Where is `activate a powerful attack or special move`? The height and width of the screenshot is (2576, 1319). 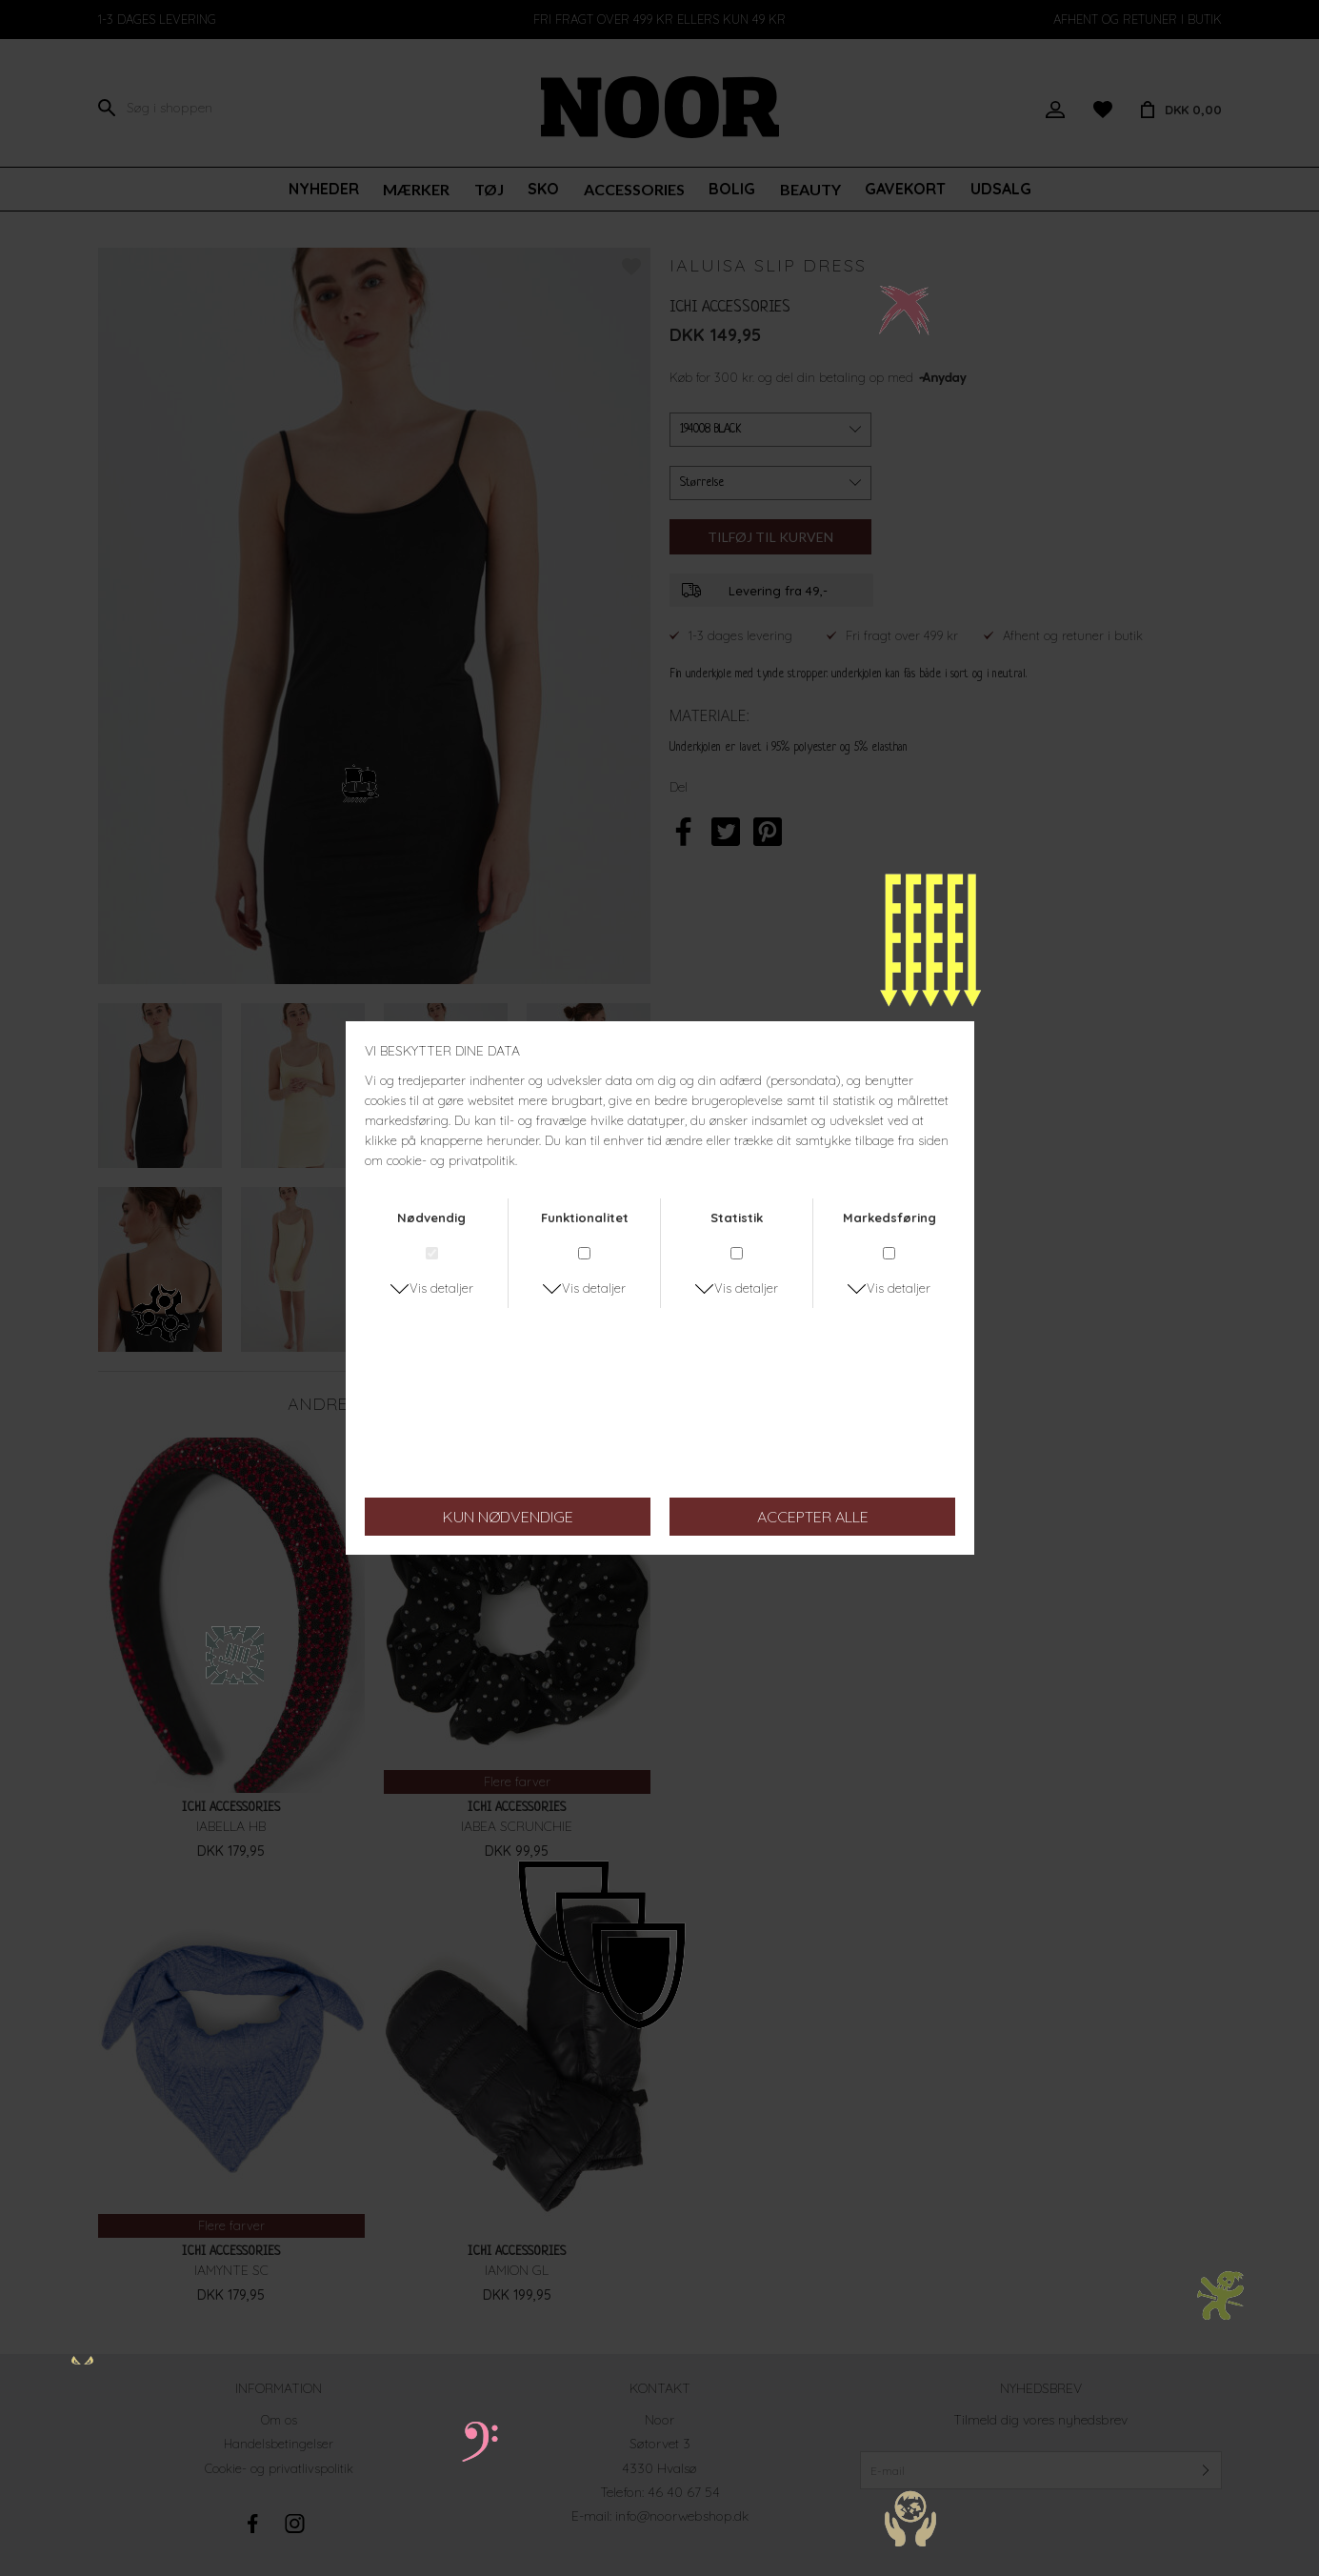 activate a powerful attack or special move is located at coordinates (234, 1655).